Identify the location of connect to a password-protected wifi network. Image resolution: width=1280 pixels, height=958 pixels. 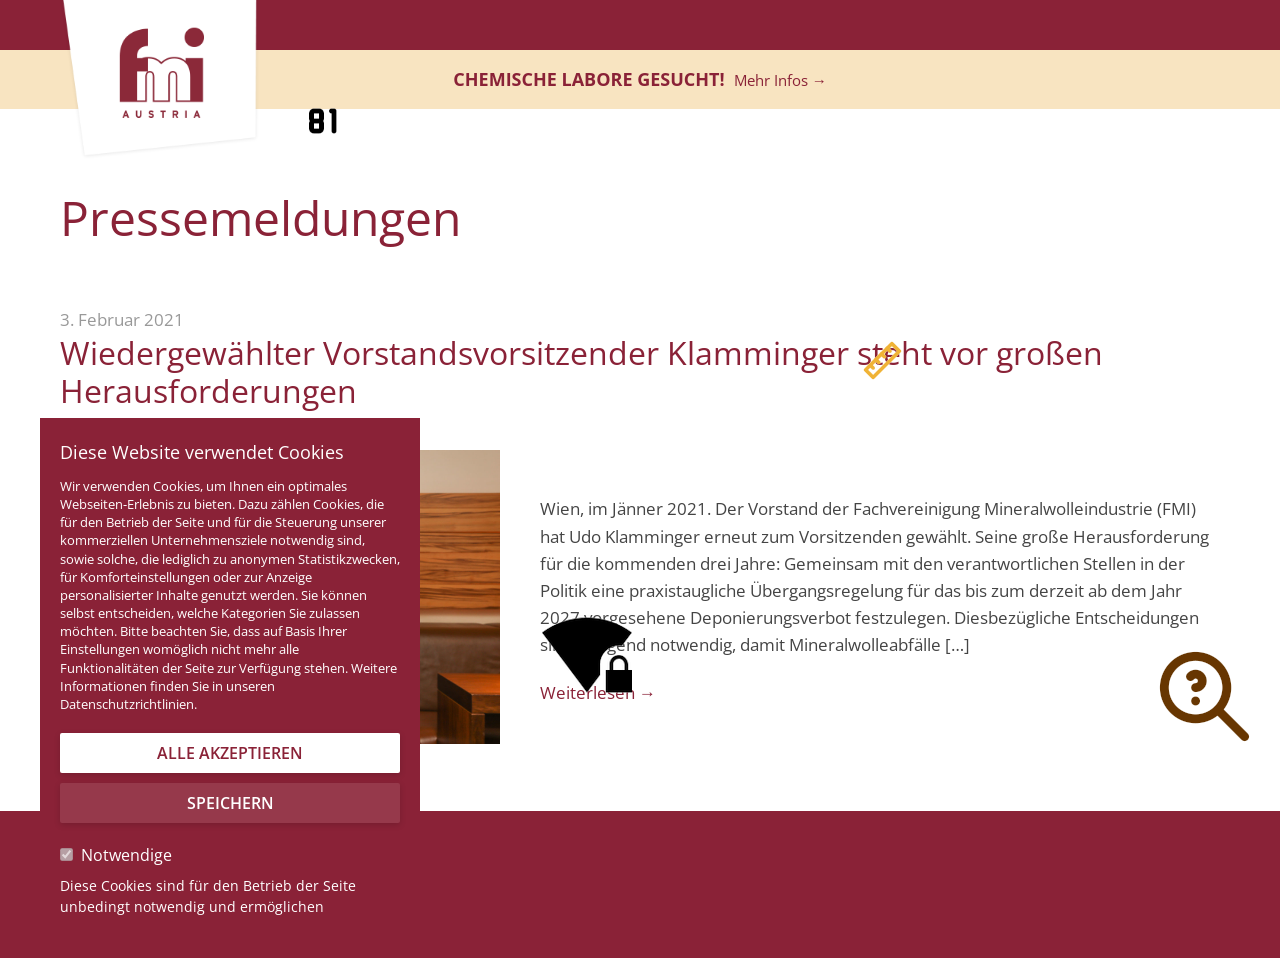
(587, 655).